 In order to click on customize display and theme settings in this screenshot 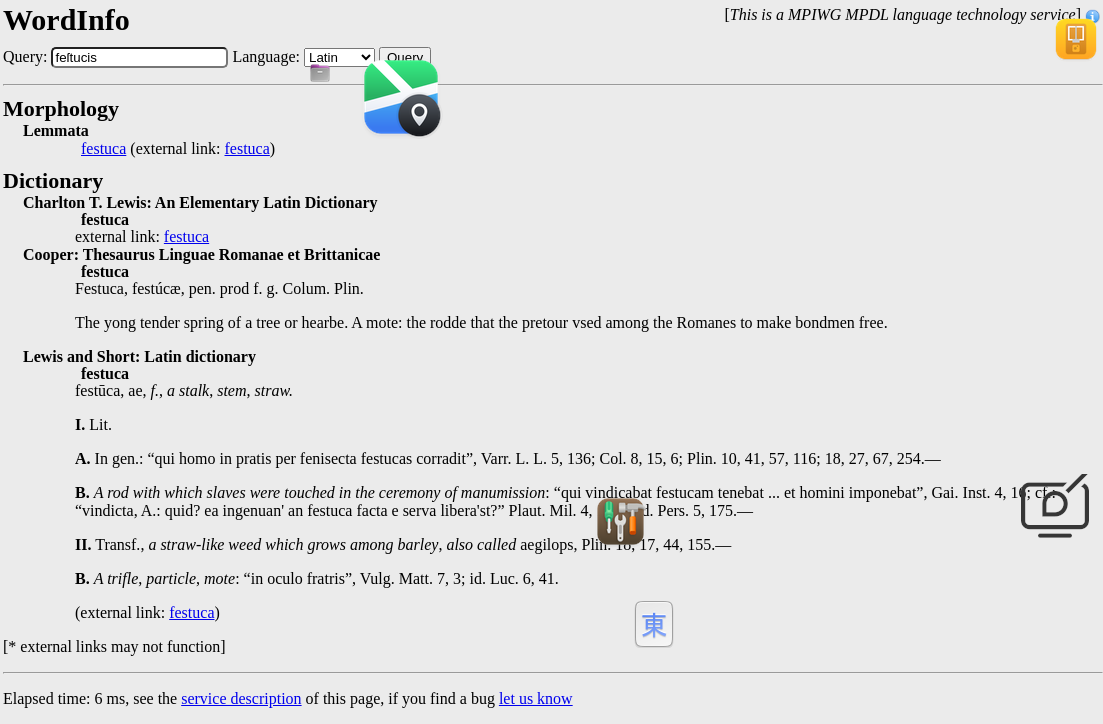, I will do `click(1055, 508)`.